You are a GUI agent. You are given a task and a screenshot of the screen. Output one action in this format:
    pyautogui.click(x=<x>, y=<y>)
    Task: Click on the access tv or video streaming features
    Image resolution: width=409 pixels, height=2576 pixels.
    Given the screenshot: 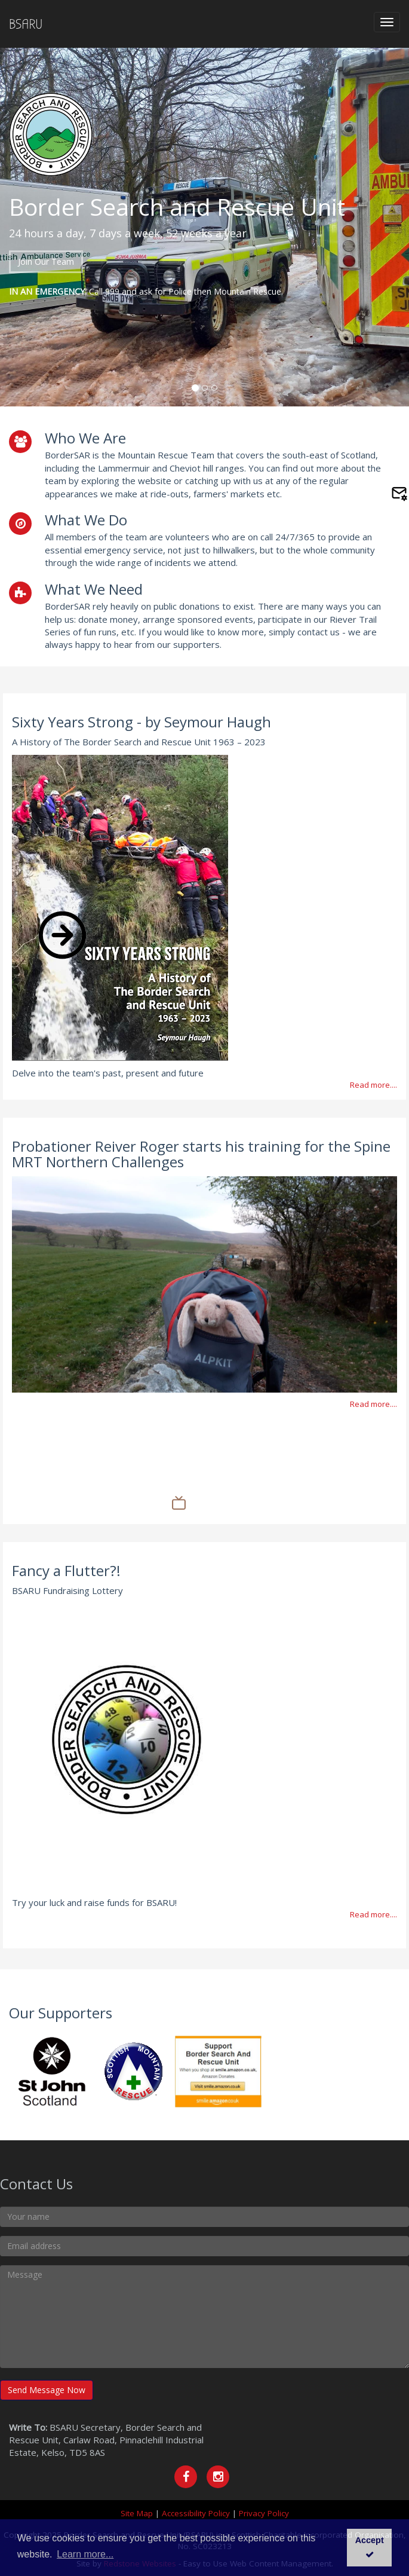 What is the action you would take?
    pyautogui.click(x=179, y=1503)
    